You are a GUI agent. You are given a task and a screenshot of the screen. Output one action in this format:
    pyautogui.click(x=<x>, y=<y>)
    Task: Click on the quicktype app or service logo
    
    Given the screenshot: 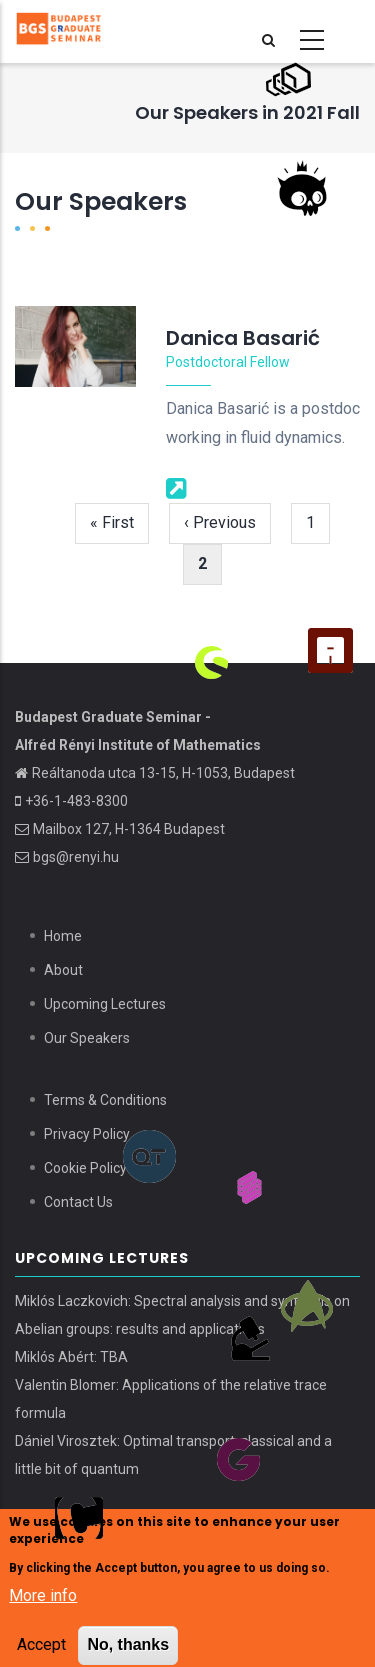 What is the action you would take?
    pyautogui.click(x=149, y=1156)
    